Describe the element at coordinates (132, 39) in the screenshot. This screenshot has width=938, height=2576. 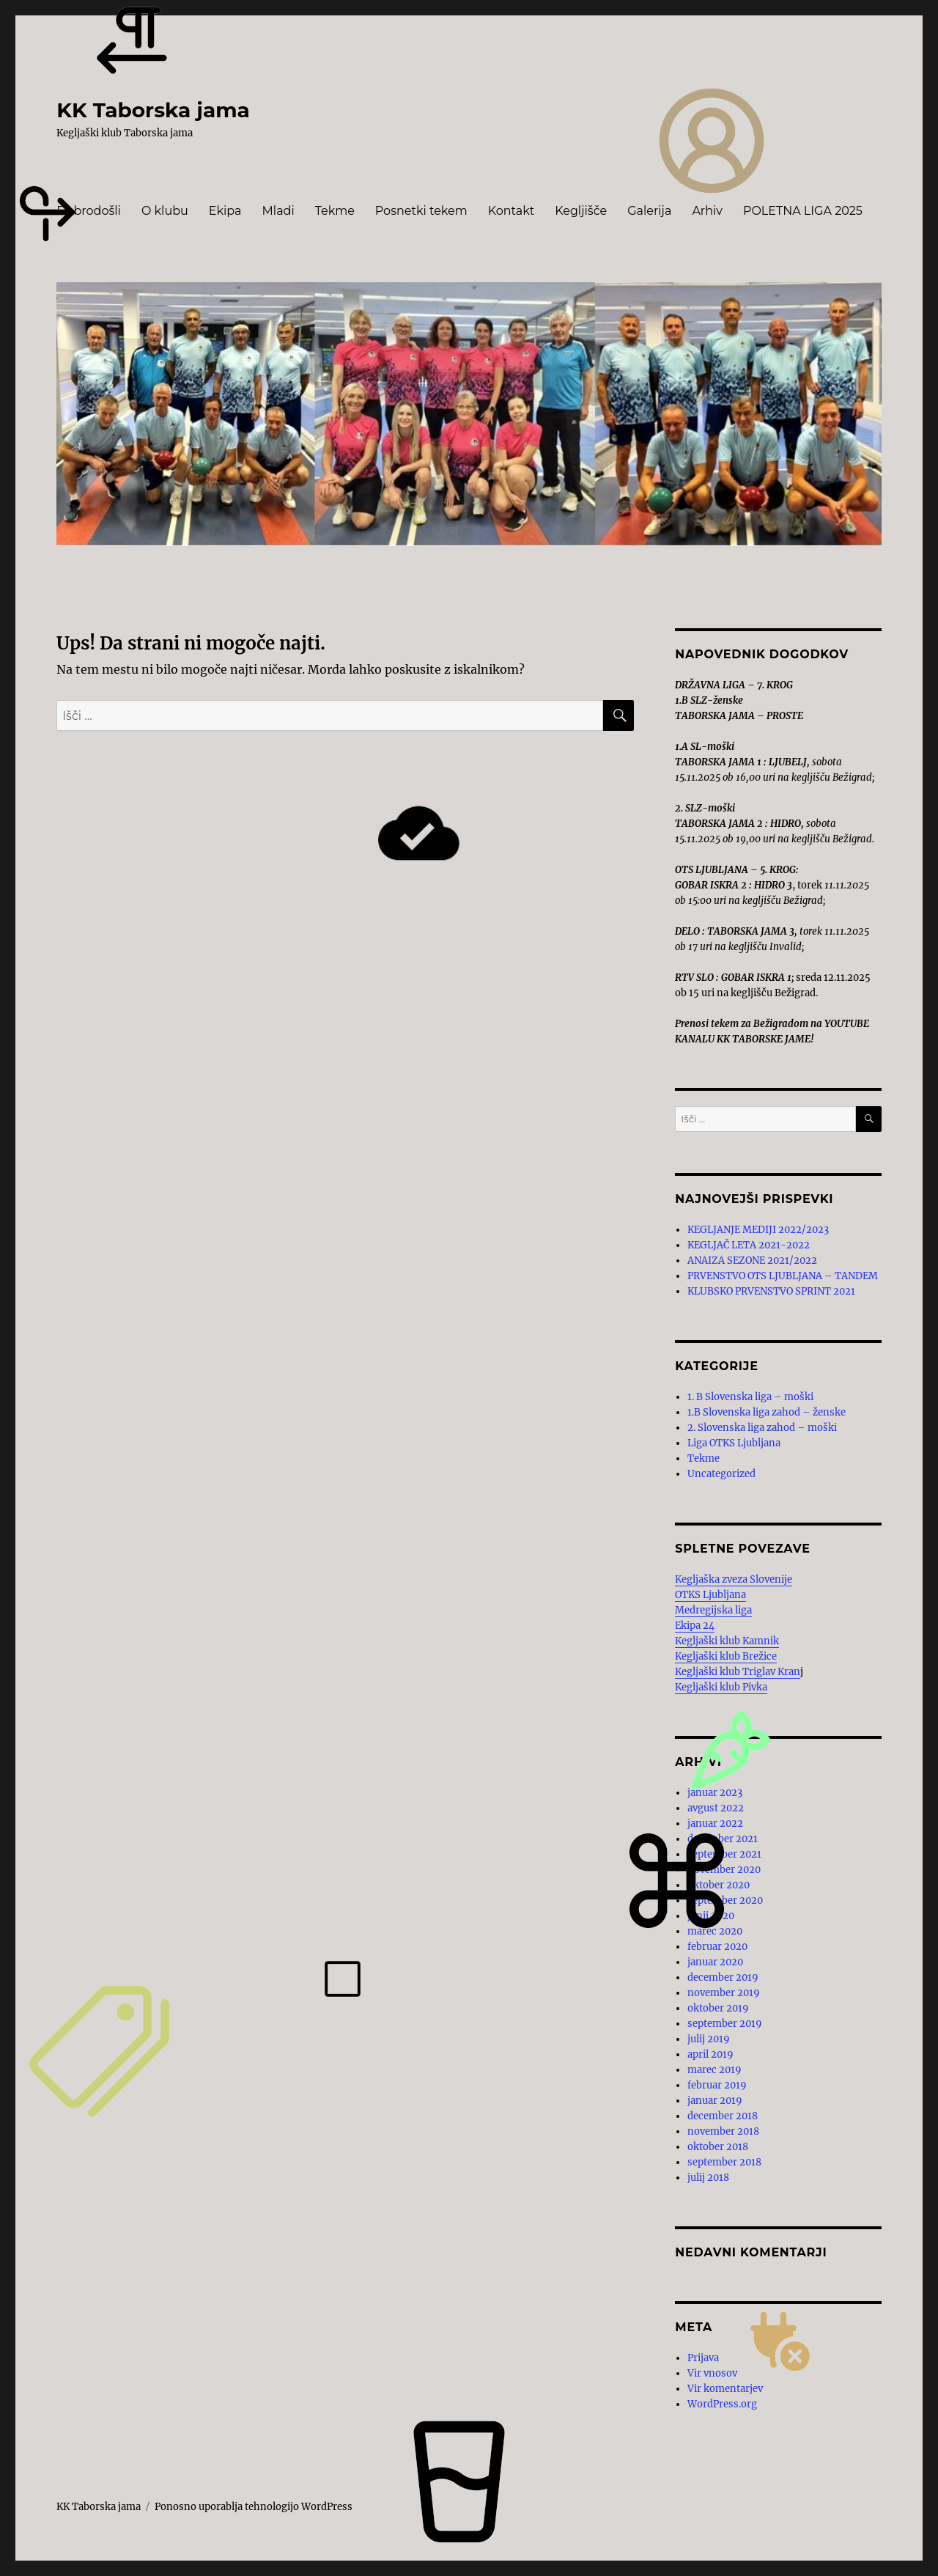
I see `align text to the left` at that location.